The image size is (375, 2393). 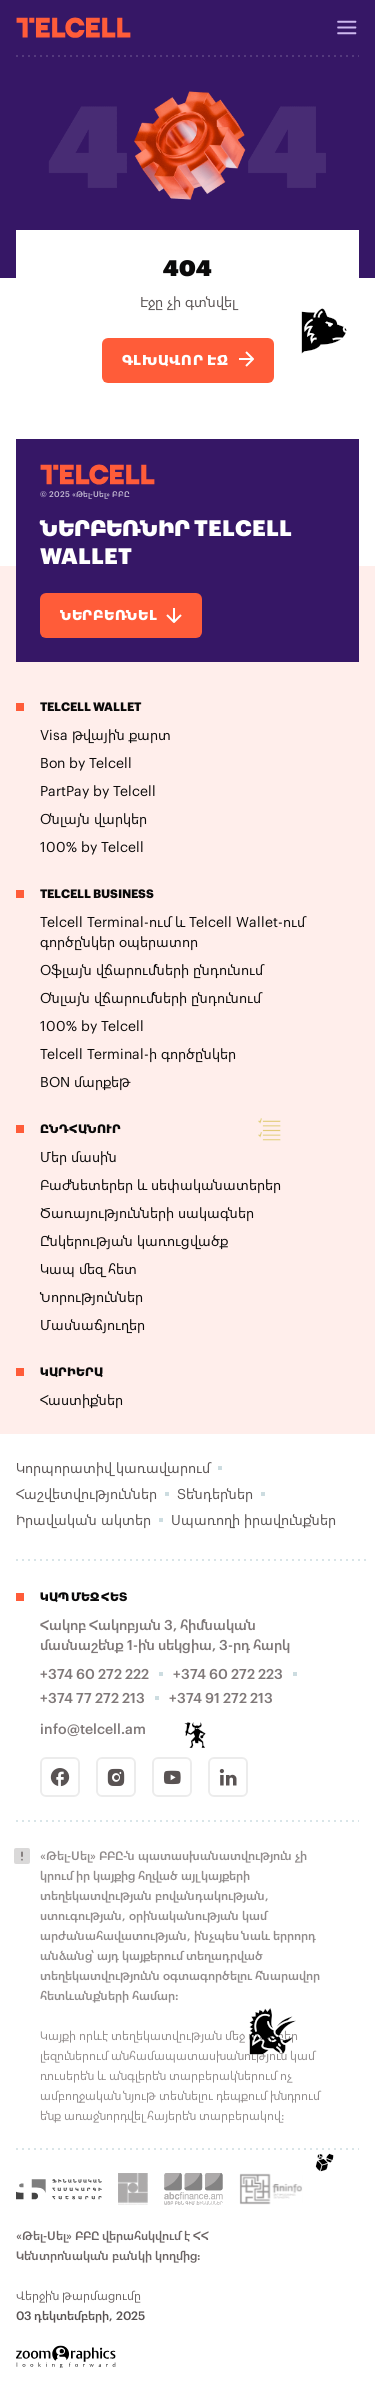 I want to click on view your task checklist, so click(x=270, y=1130).